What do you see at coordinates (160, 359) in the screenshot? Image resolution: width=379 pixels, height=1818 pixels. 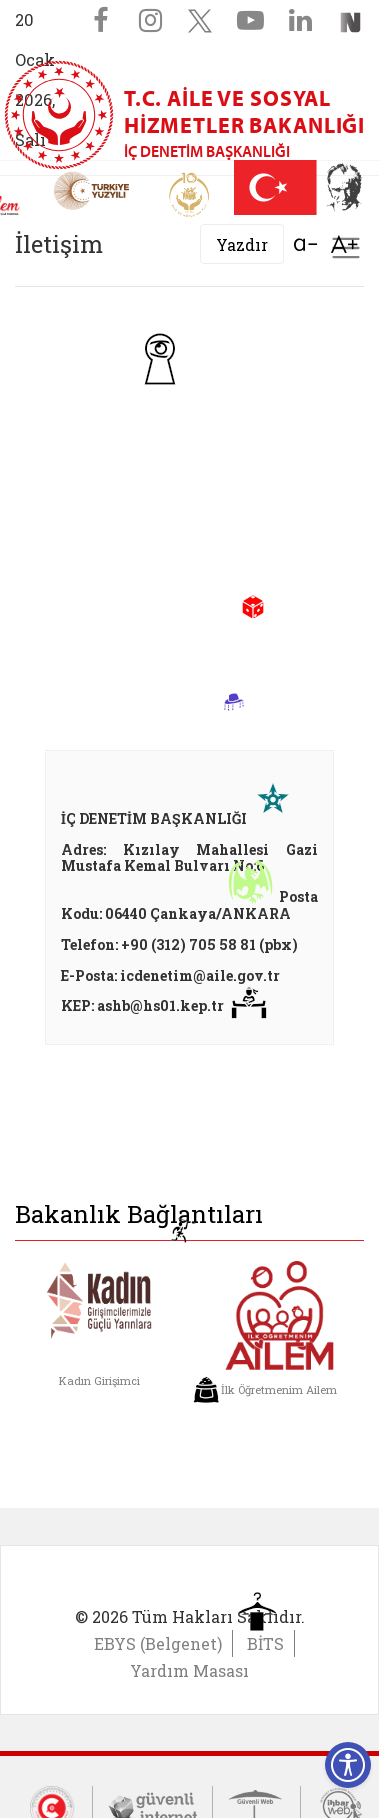 I see `indicates someone may be watching or monitoring activity` at bounding box center [160, 359].